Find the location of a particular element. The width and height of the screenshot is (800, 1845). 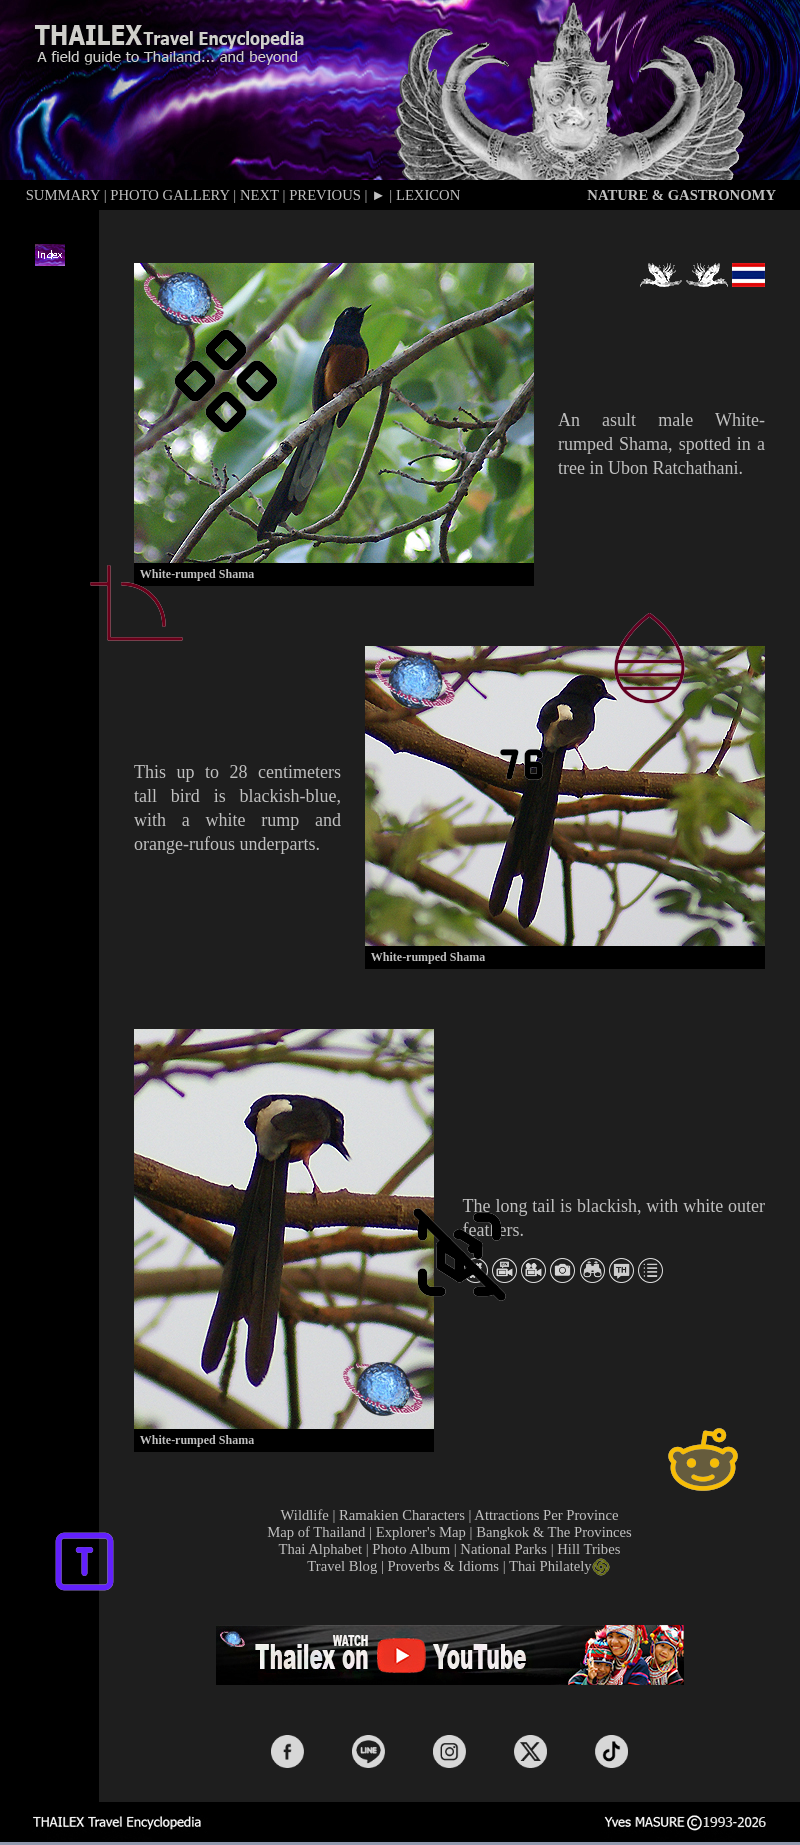

insert a text box or text element is located at coordinates (84, 1561).